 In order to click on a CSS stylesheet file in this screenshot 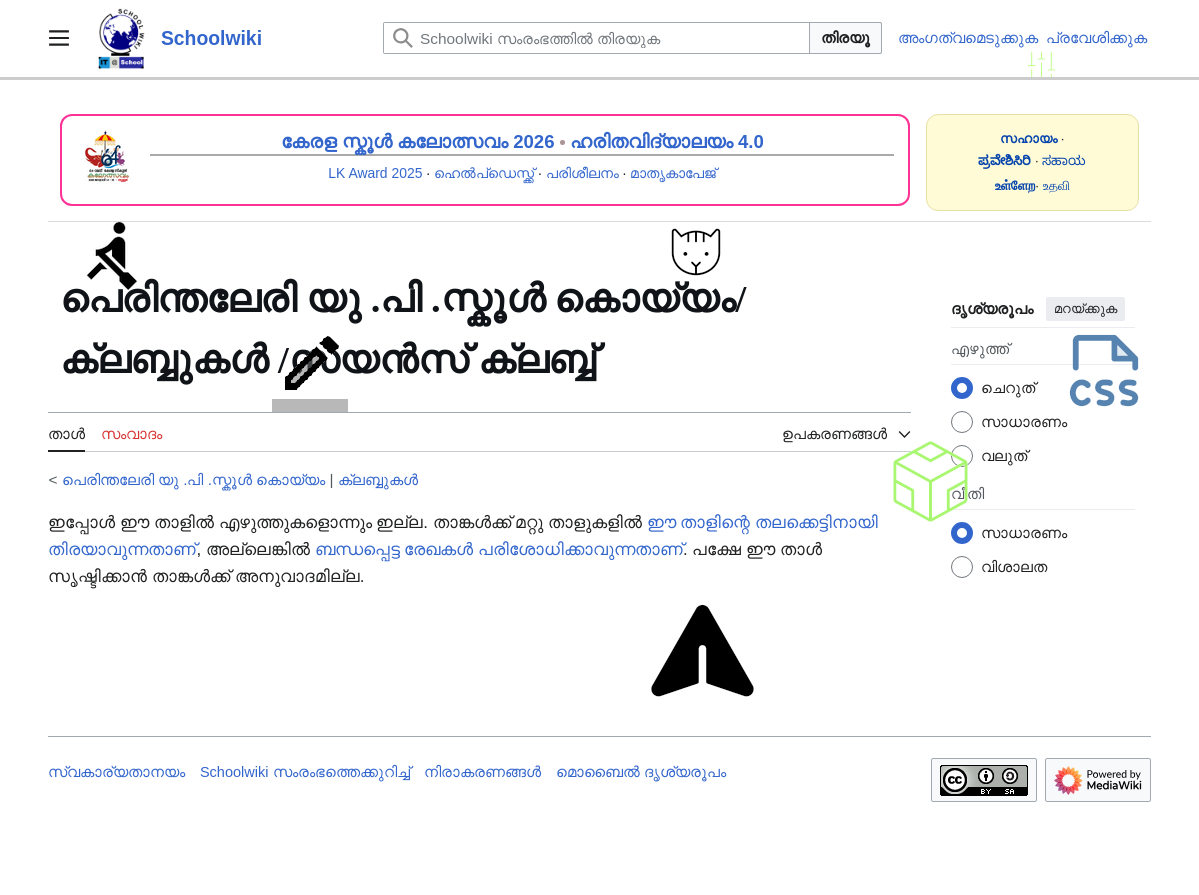, I will do `click(1105, 373)`.